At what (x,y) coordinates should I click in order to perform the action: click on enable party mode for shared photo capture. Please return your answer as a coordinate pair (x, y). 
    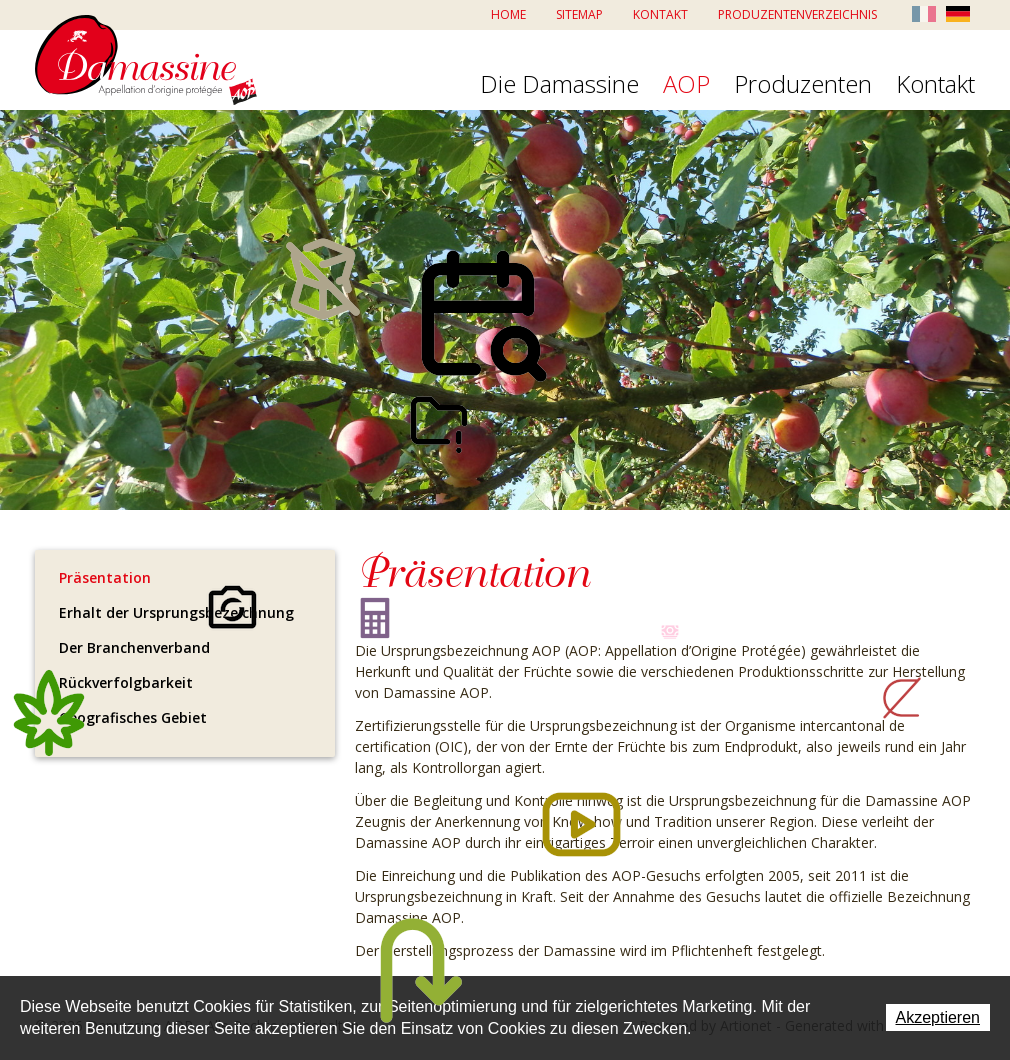
    Looking at the image, I should click on (232, 609).